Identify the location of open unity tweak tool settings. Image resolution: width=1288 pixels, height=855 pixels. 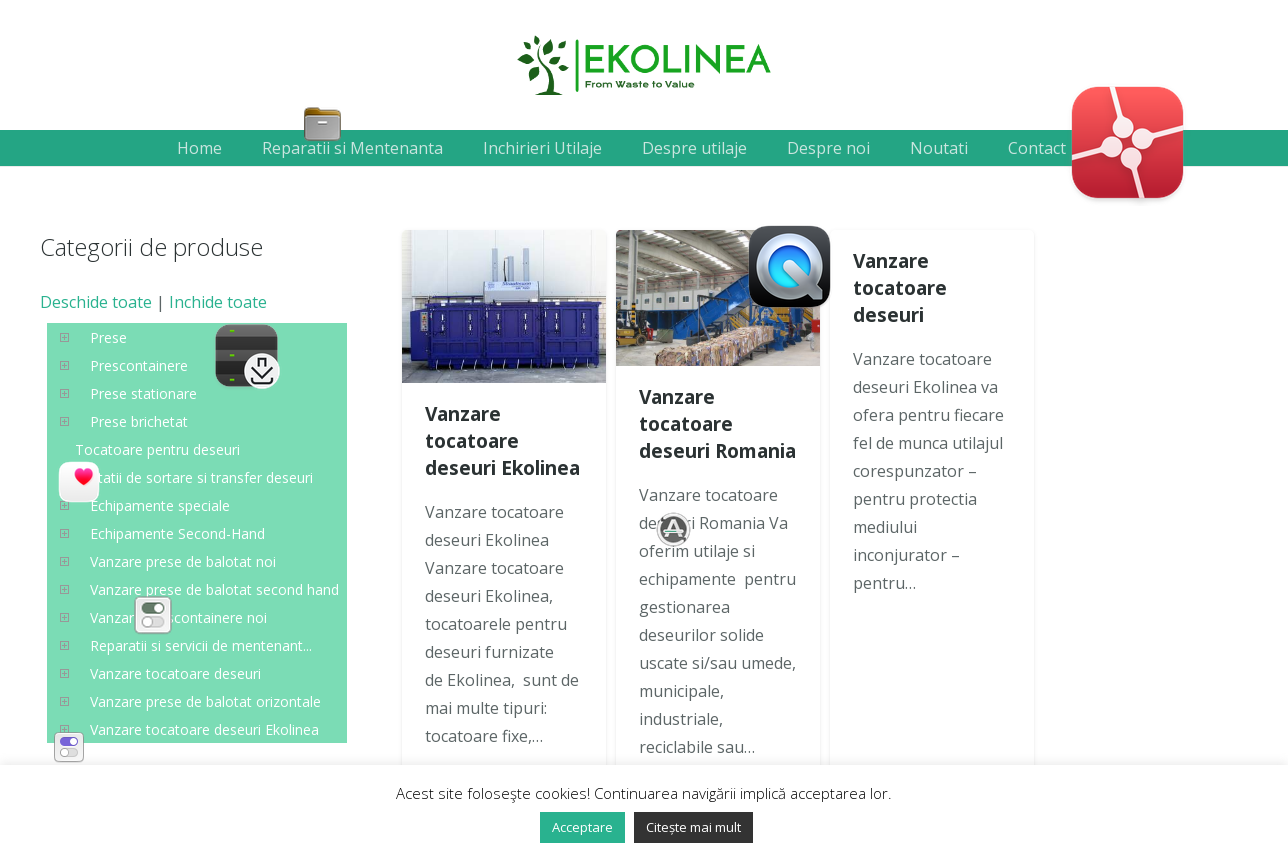
(153, 615).